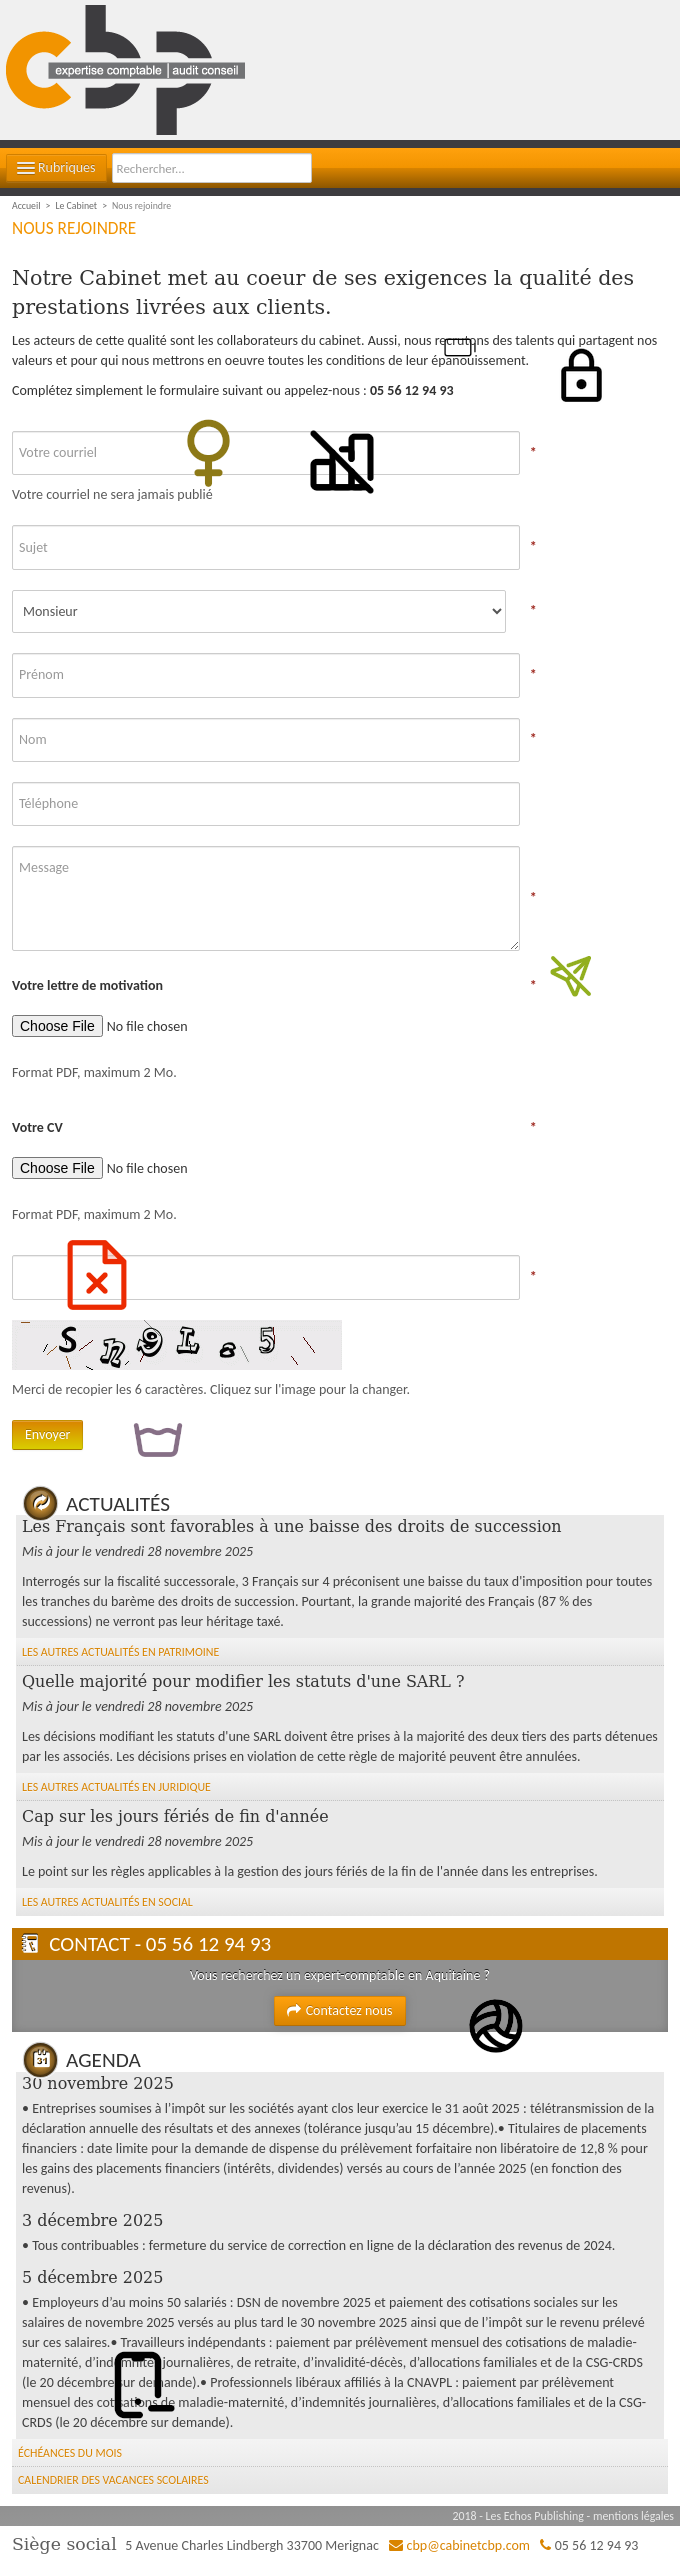  Describe the element at coordinates (208, 451) in the screenshot. I see `indicates female gender option` at that location.